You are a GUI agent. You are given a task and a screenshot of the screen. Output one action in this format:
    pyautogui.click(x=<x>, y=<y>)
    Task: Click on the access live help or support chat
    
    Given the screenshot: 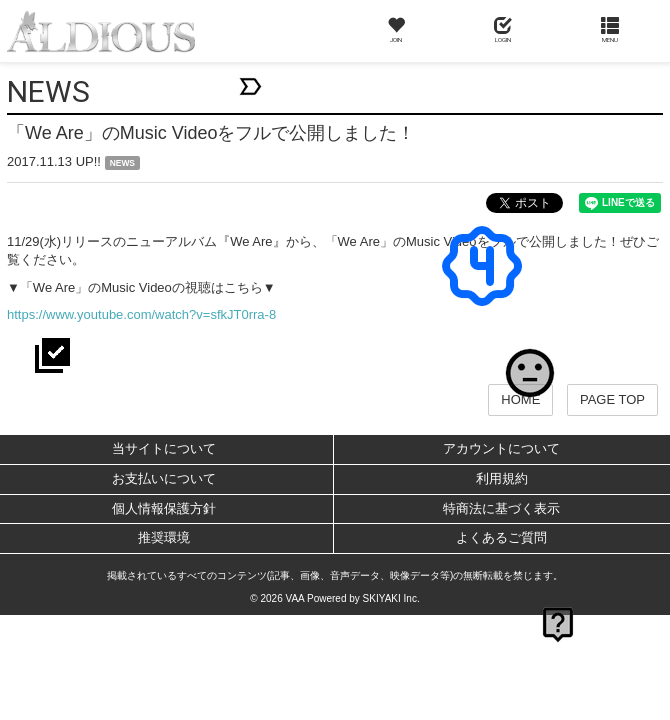 What is the action you would take?
    pyautogui.click(x=558, y=624)
    